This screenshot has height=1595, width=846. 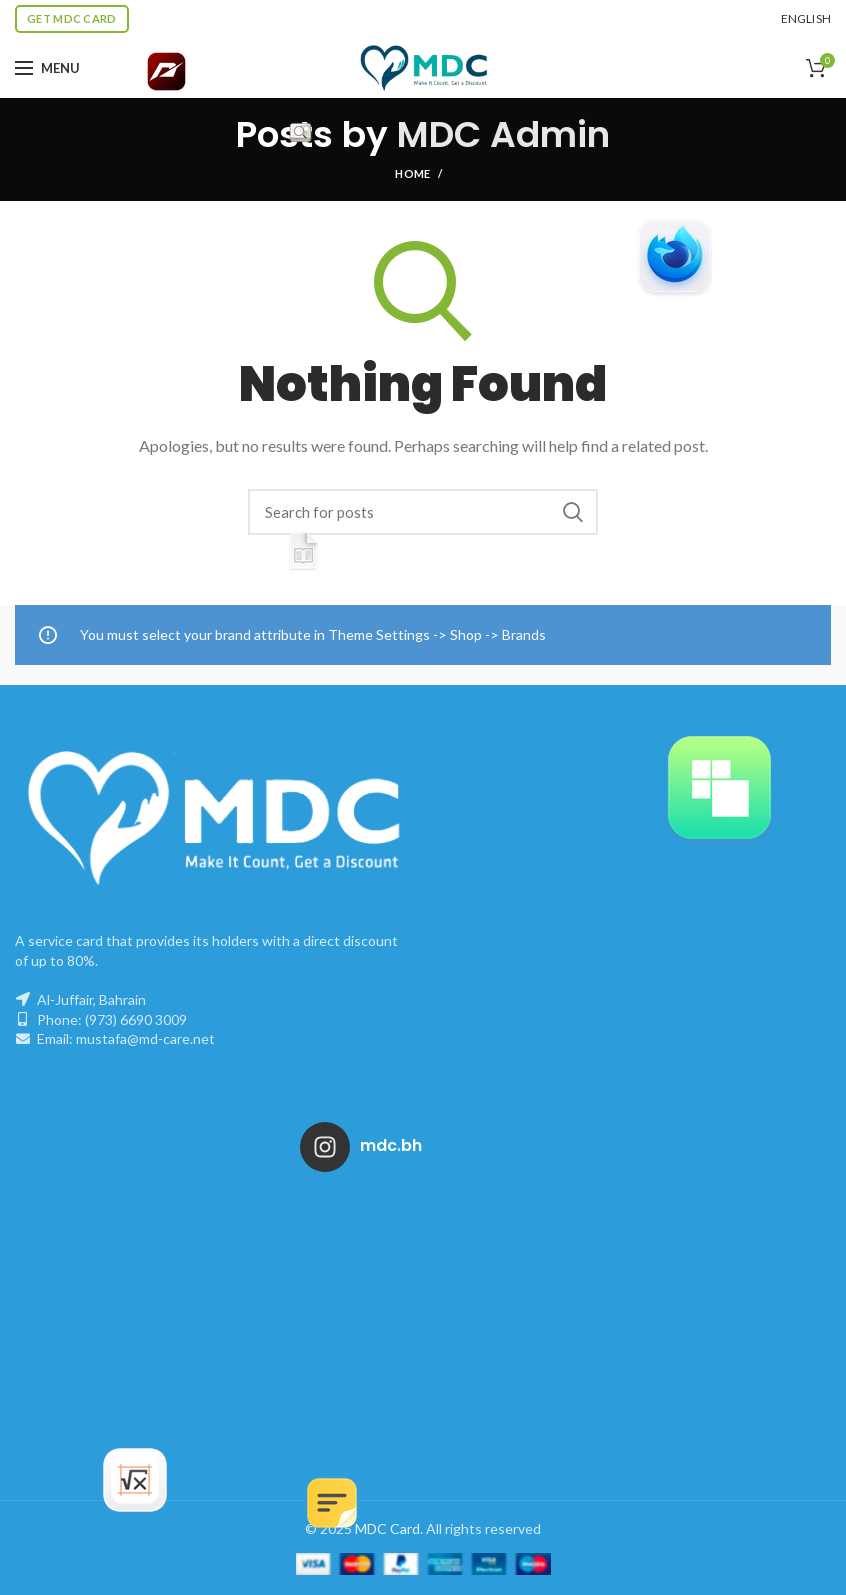 I want to click on open Firefox Developer Edition browser, so click(x=675, y=256).